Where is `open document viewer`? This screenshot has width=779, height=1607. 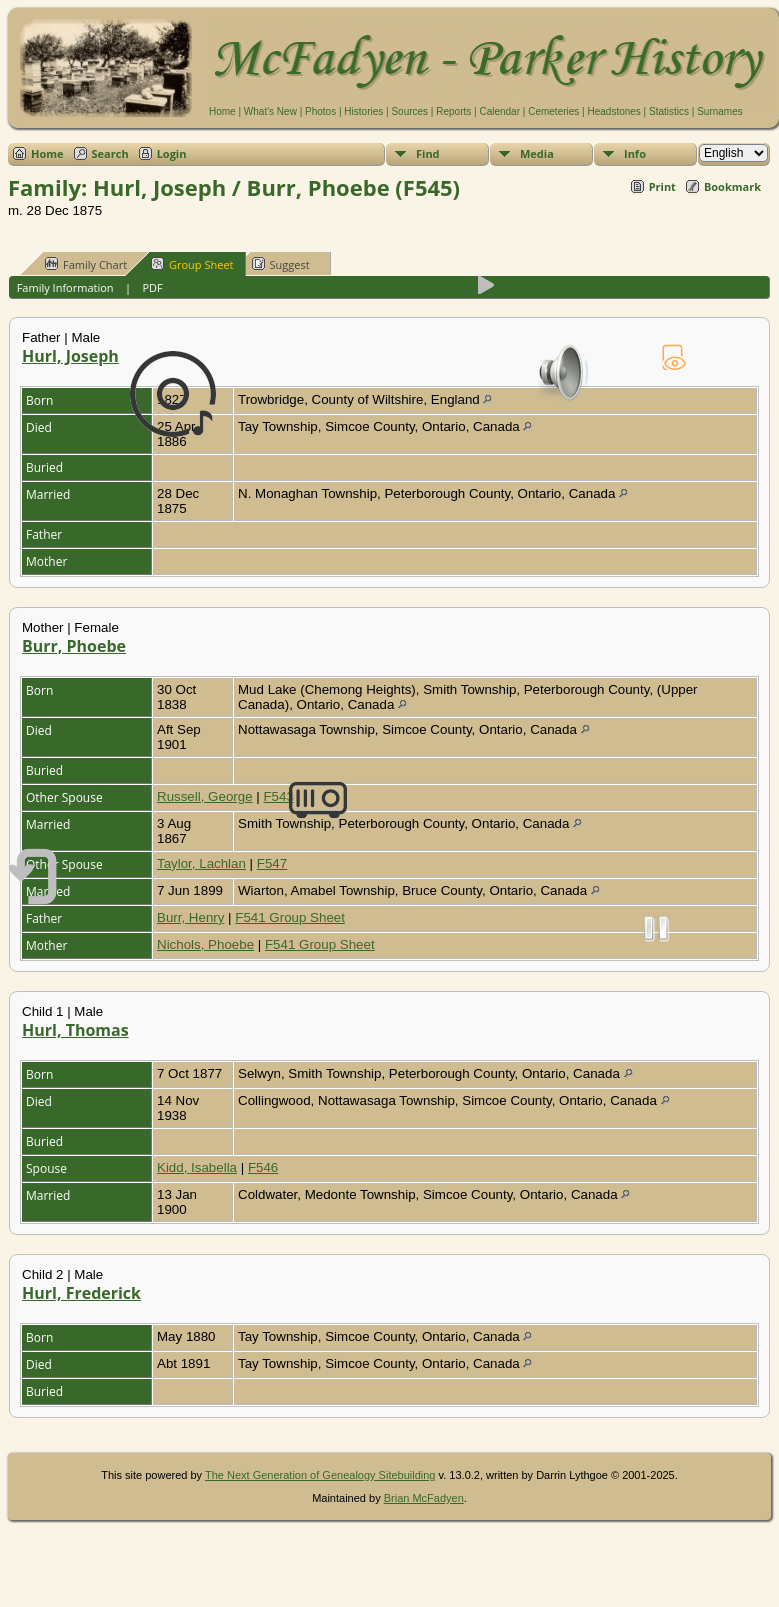
open document viewer is located at coordinates (672, 356).